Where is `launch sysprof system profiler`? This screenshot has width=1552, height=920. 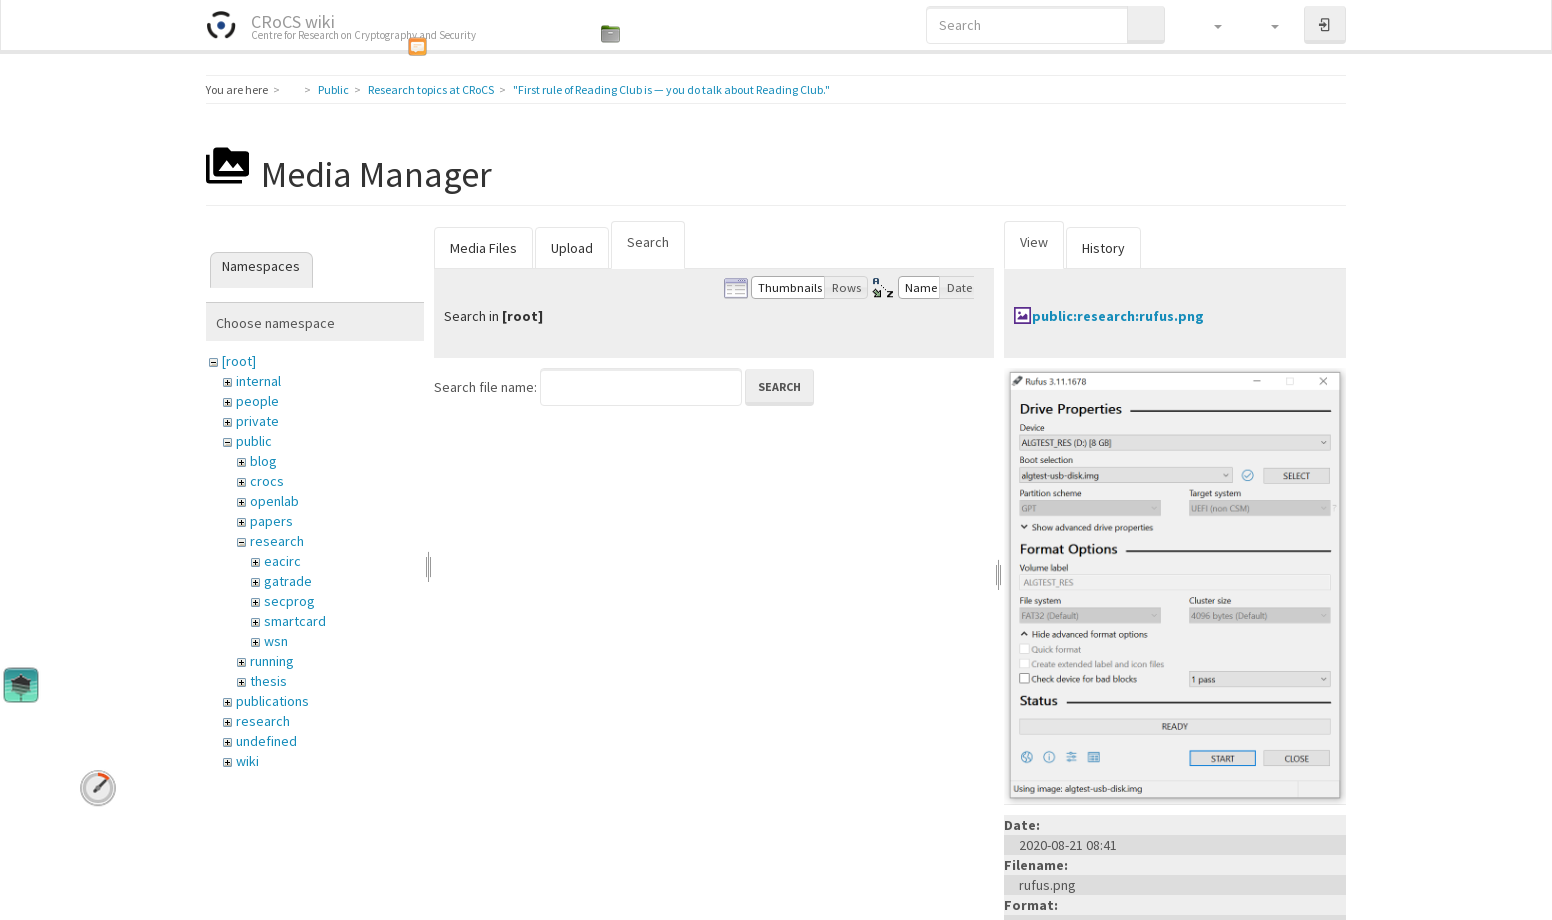
launch sysprof system profiler is located at coordinates (98, 788).